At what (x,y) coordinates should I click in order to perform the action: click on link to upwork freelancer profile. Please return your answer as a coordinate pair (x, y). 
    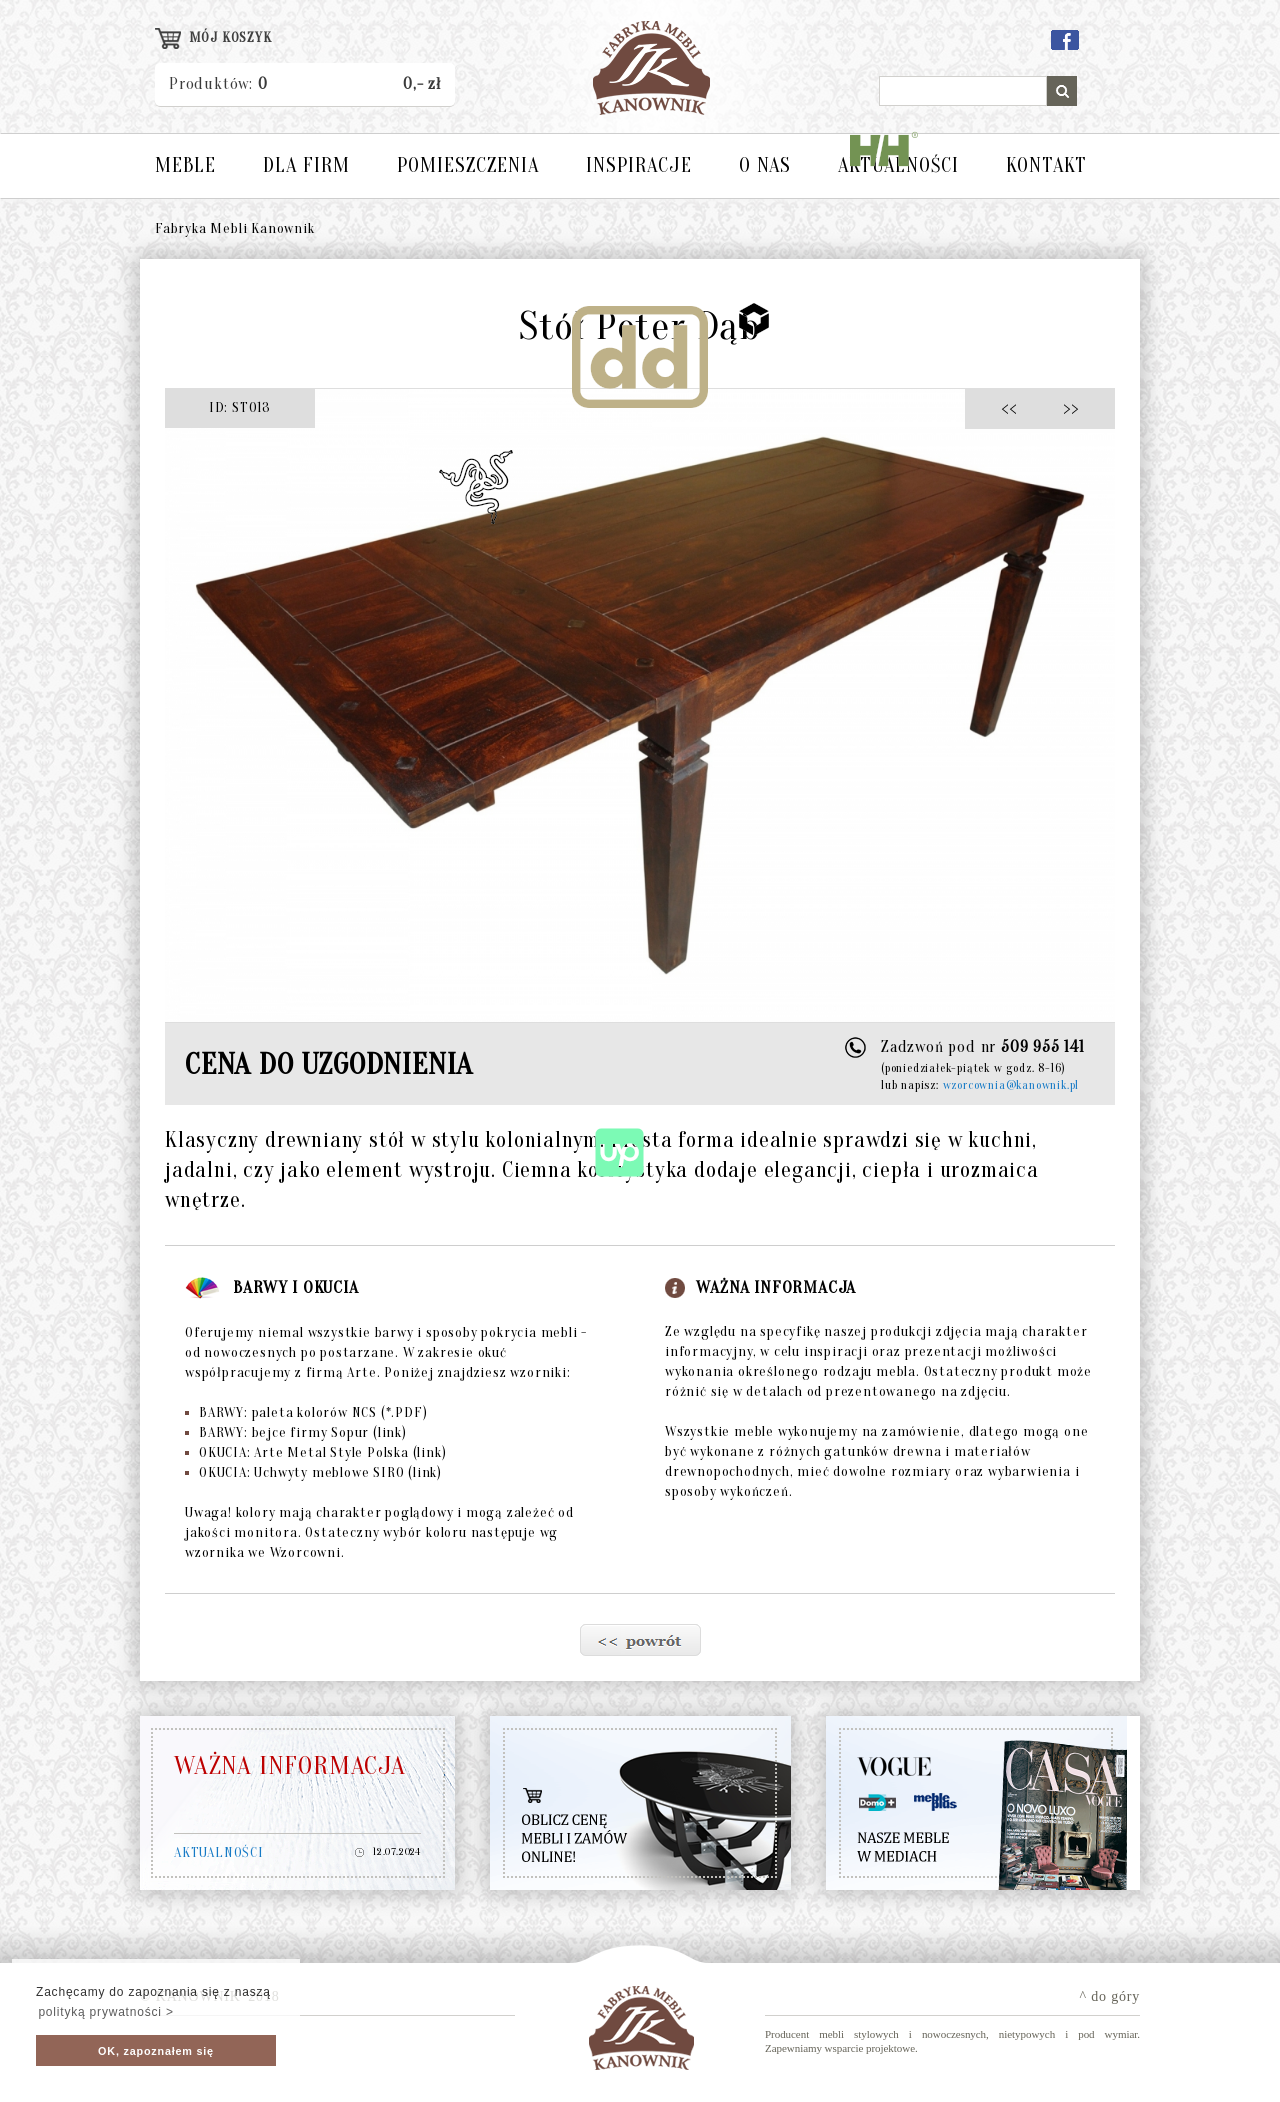
    Looking at the image, I should click on (619, 1152).